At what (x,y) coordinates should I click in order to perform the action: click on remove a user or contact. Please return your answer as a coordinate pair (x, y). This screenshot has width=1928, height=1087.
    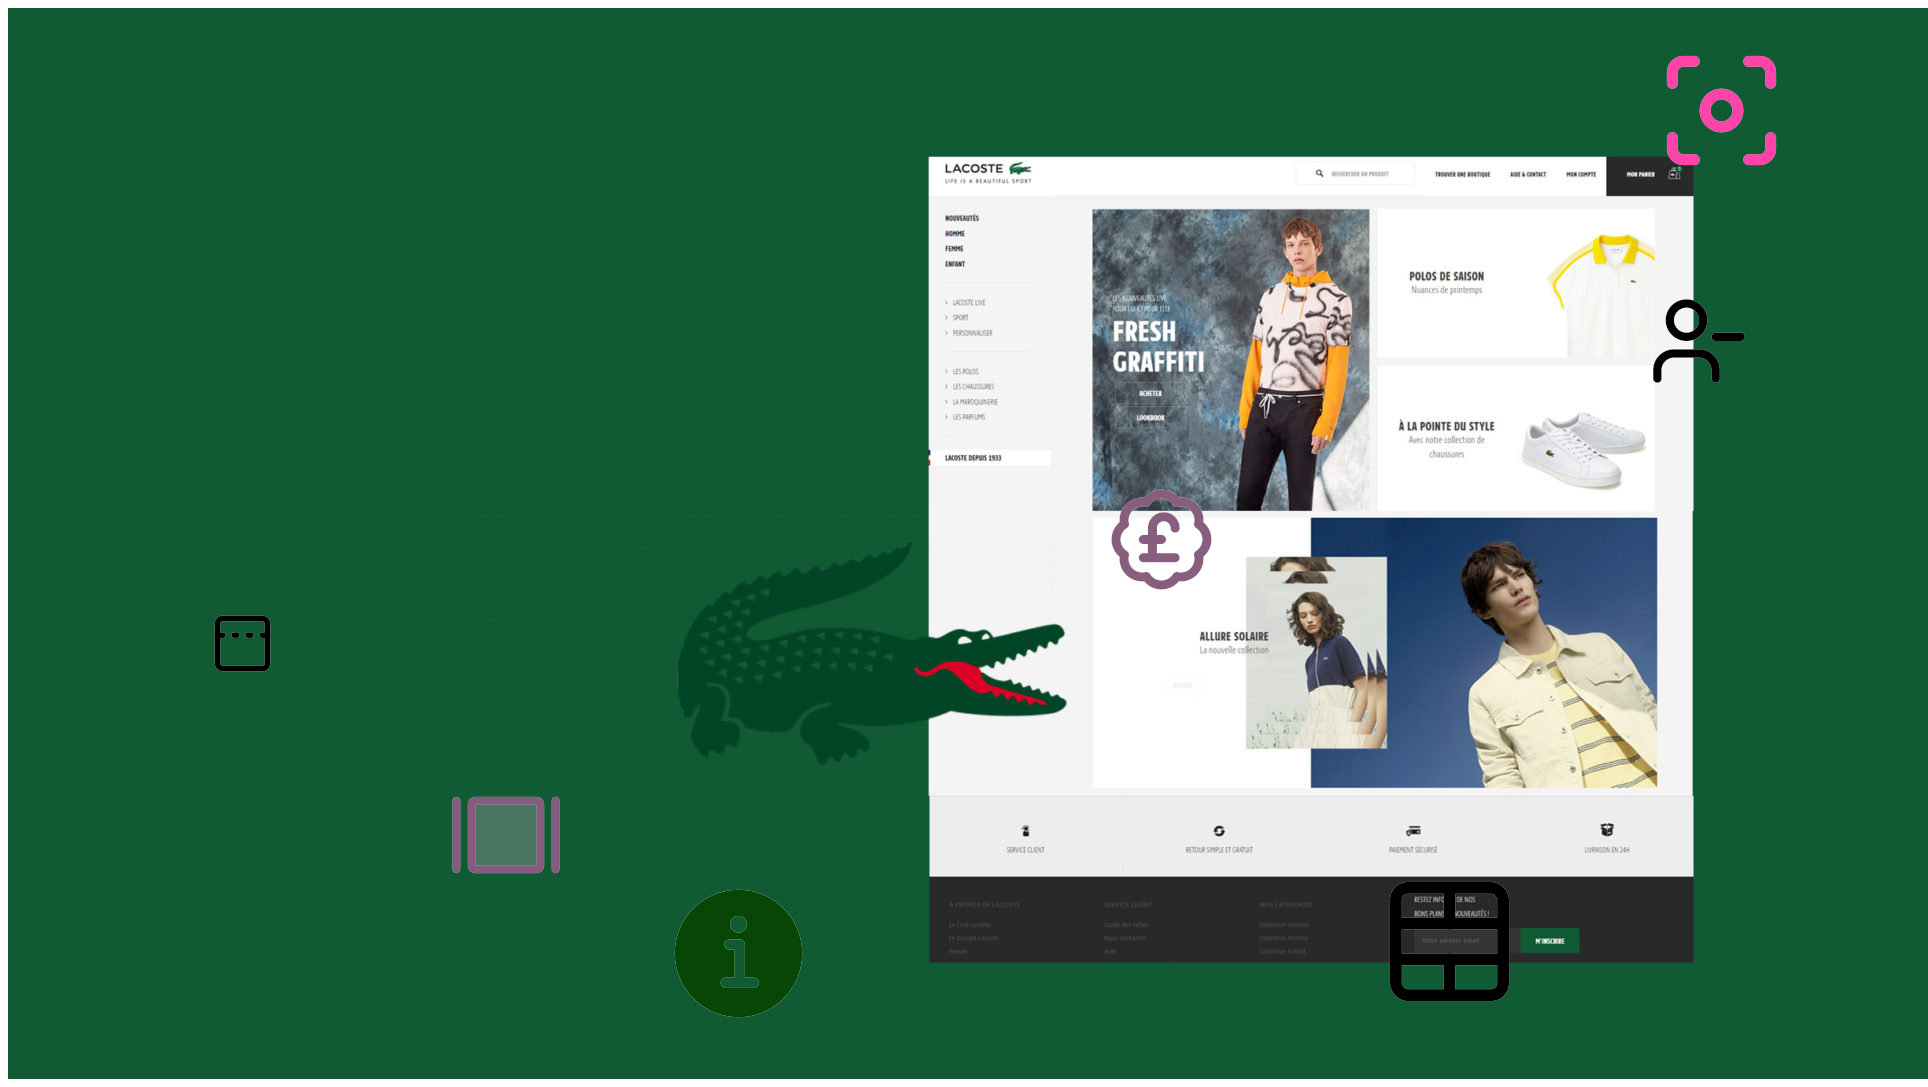
    Looking at the image, I should click on (1699, 341).